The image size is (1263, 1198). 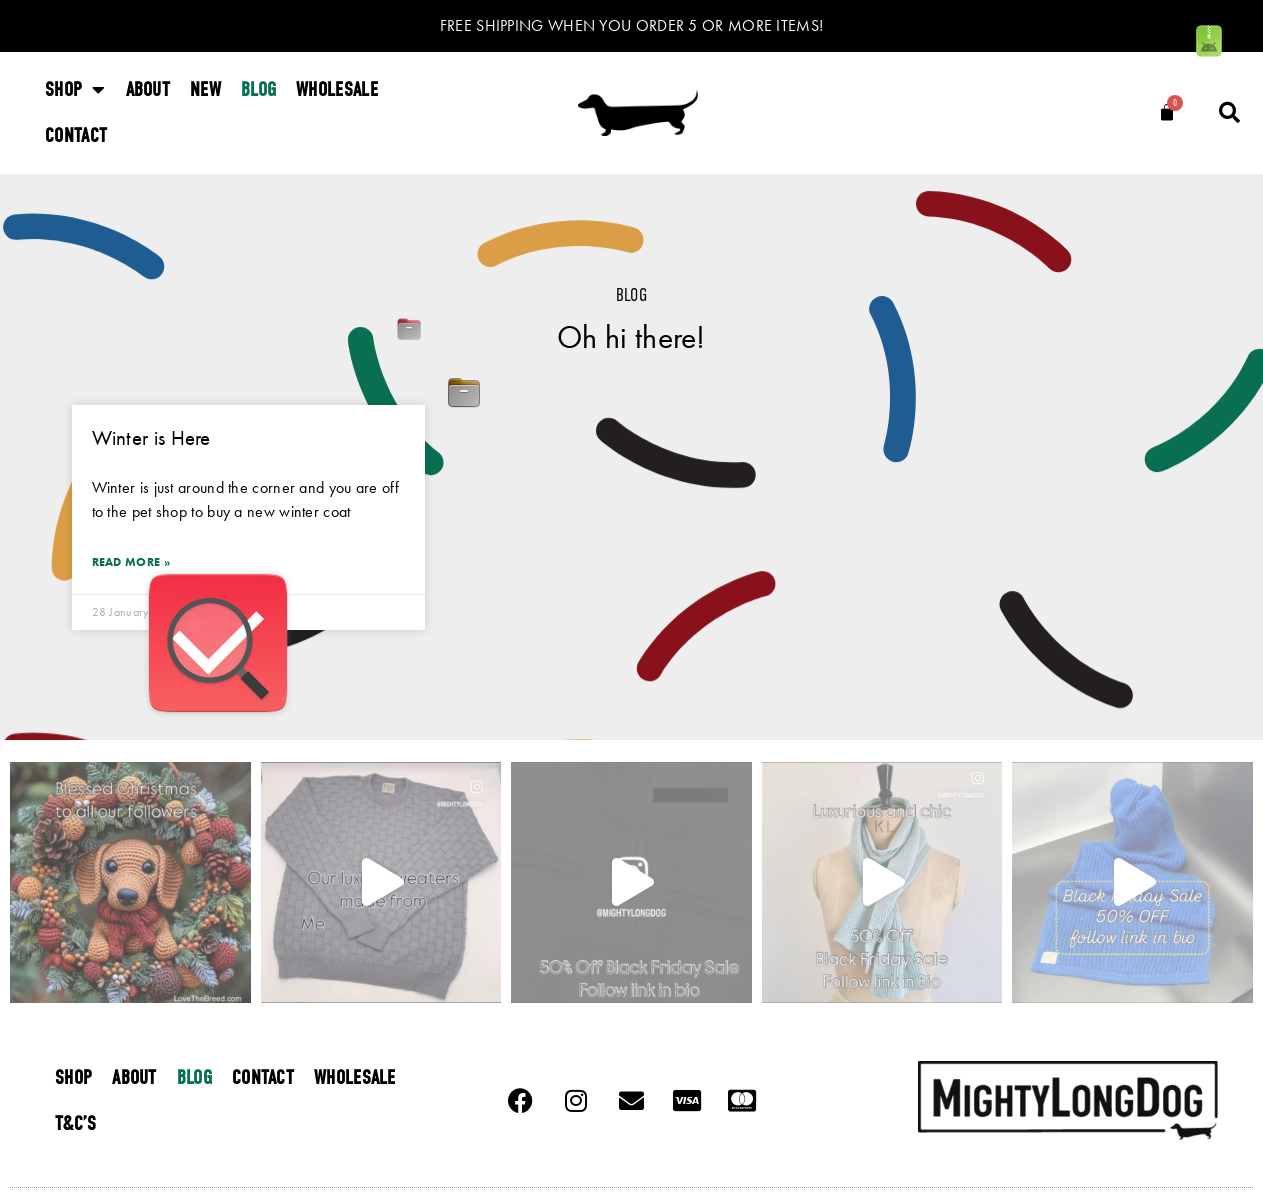 I want to click on open dconf editor to modify system configuration settings, so click(x=218, y=643).